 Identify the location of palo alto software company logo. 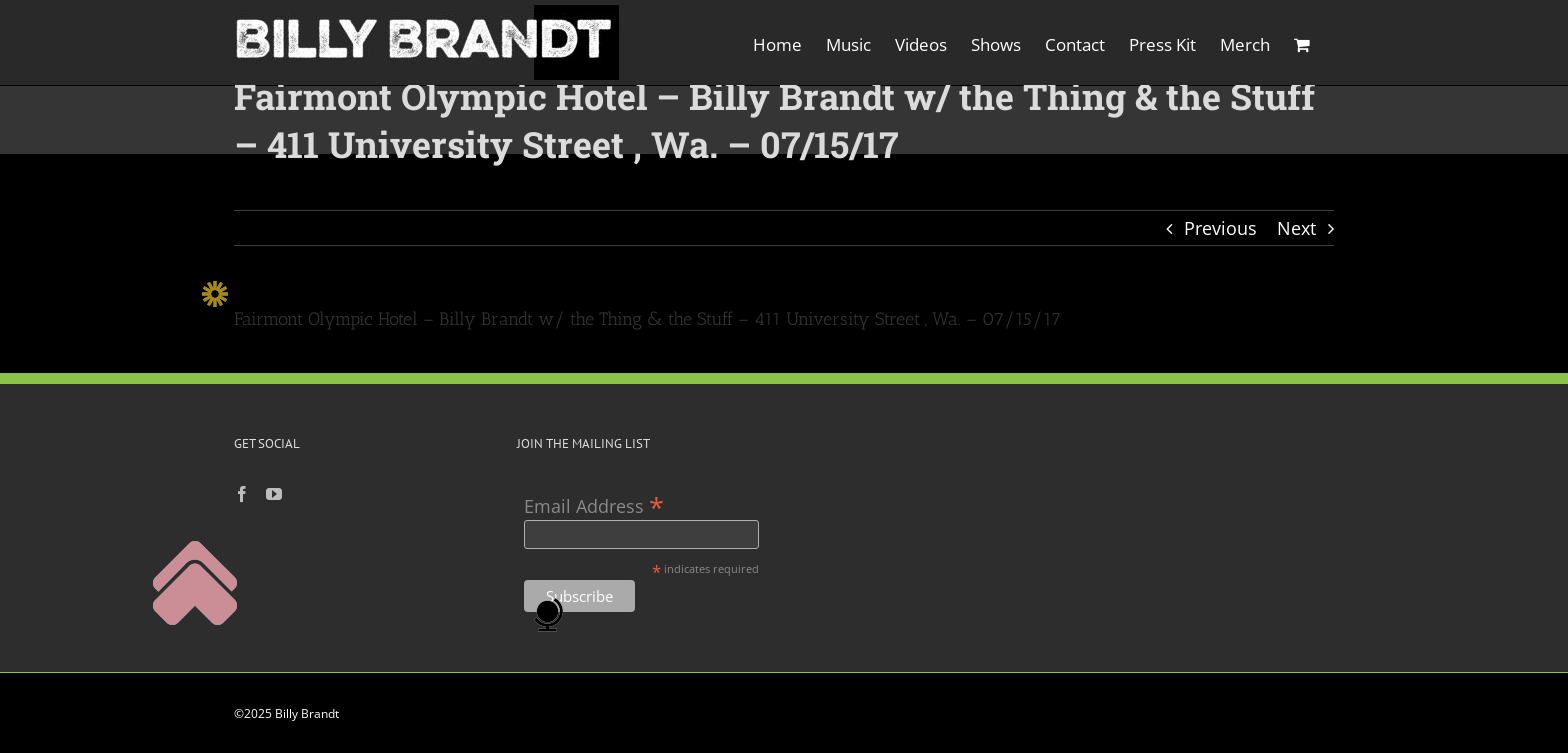
(195, 583).